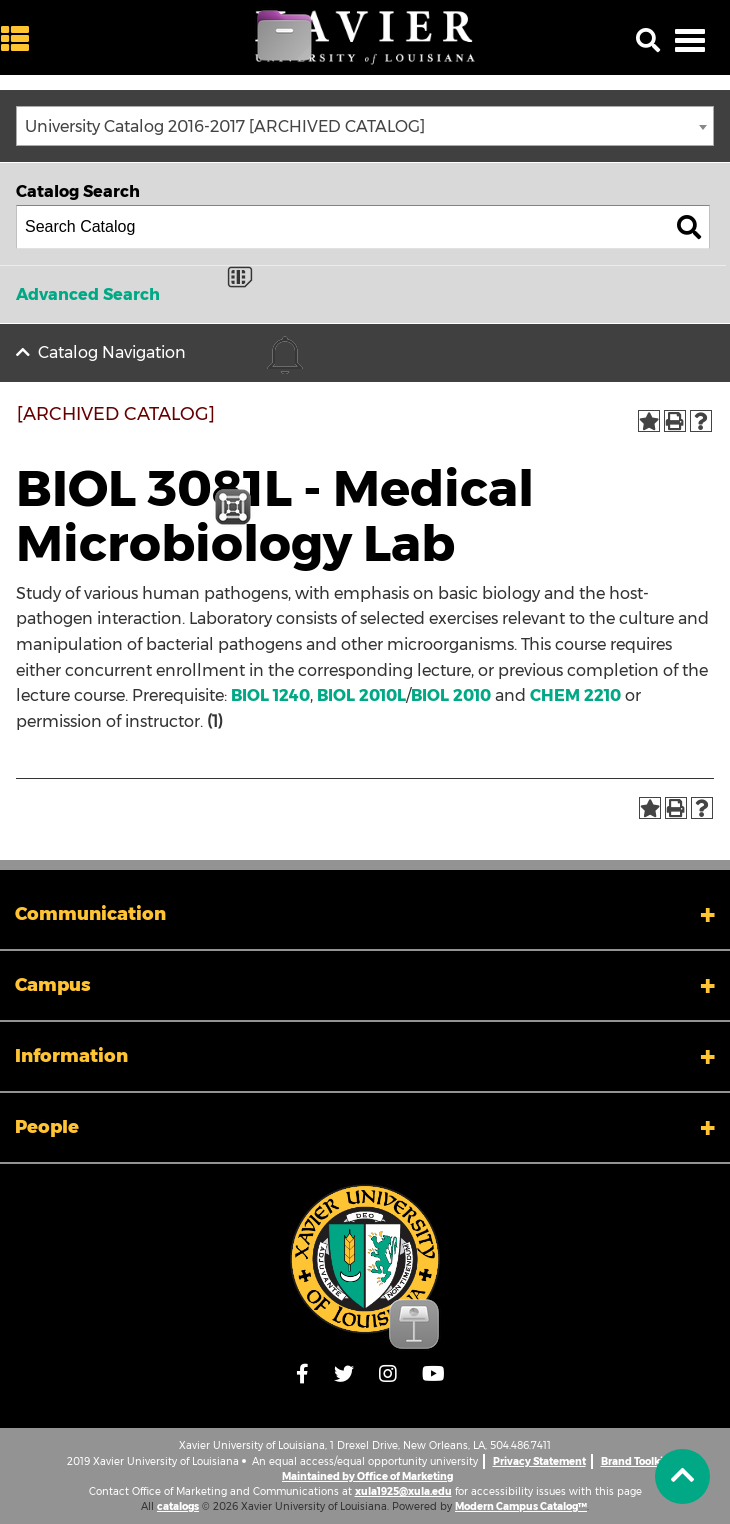 The width and height of the screenshot is (730, 1524). Describe the element at coordinates (233, 507) in the screenshot. I see `open gnome boxes virtual machine manager` at that location.